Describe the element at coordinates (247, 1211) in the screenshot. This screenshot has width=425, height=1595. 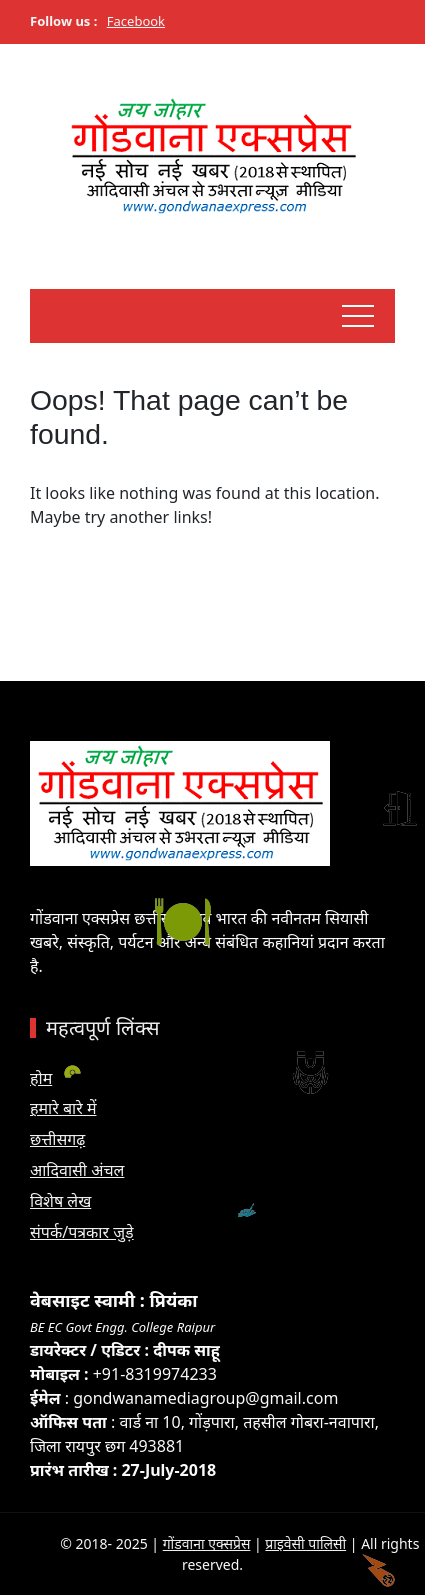
I see `browse charcuterie or appetizer menu options` at that location.